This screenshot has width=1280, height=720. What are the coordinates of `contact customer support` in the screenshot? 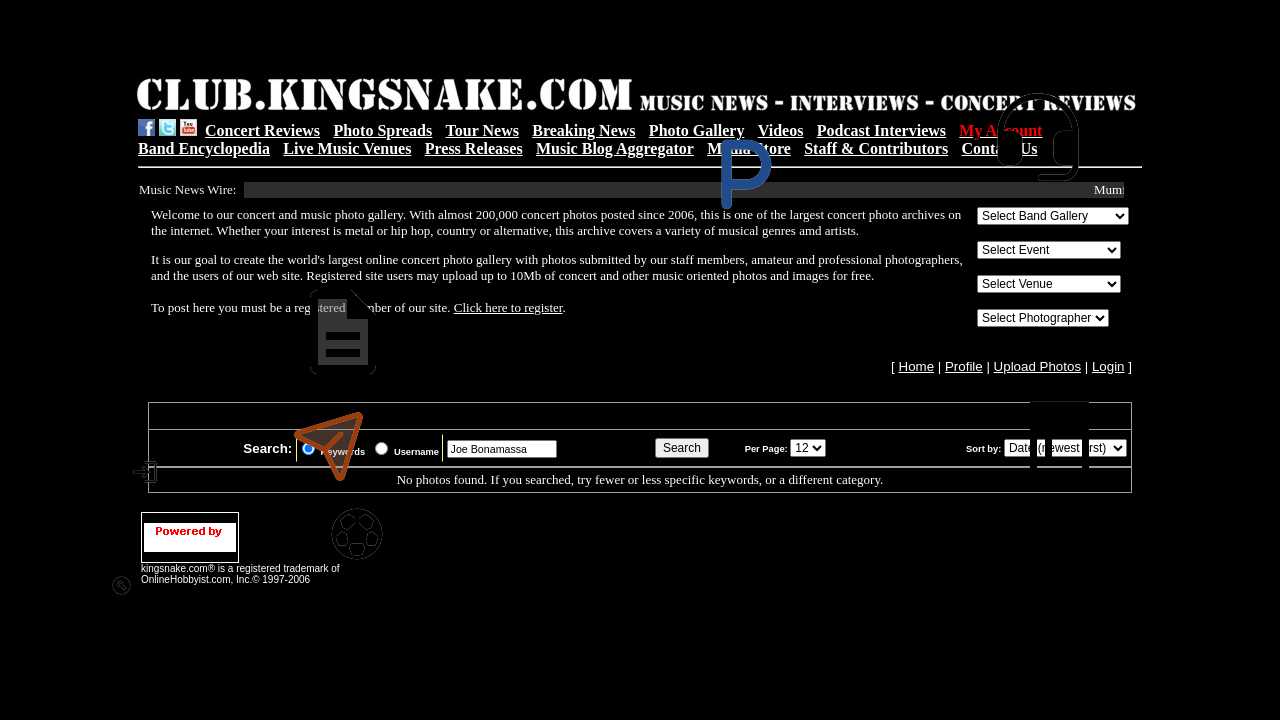 It's located at (1038, 134).